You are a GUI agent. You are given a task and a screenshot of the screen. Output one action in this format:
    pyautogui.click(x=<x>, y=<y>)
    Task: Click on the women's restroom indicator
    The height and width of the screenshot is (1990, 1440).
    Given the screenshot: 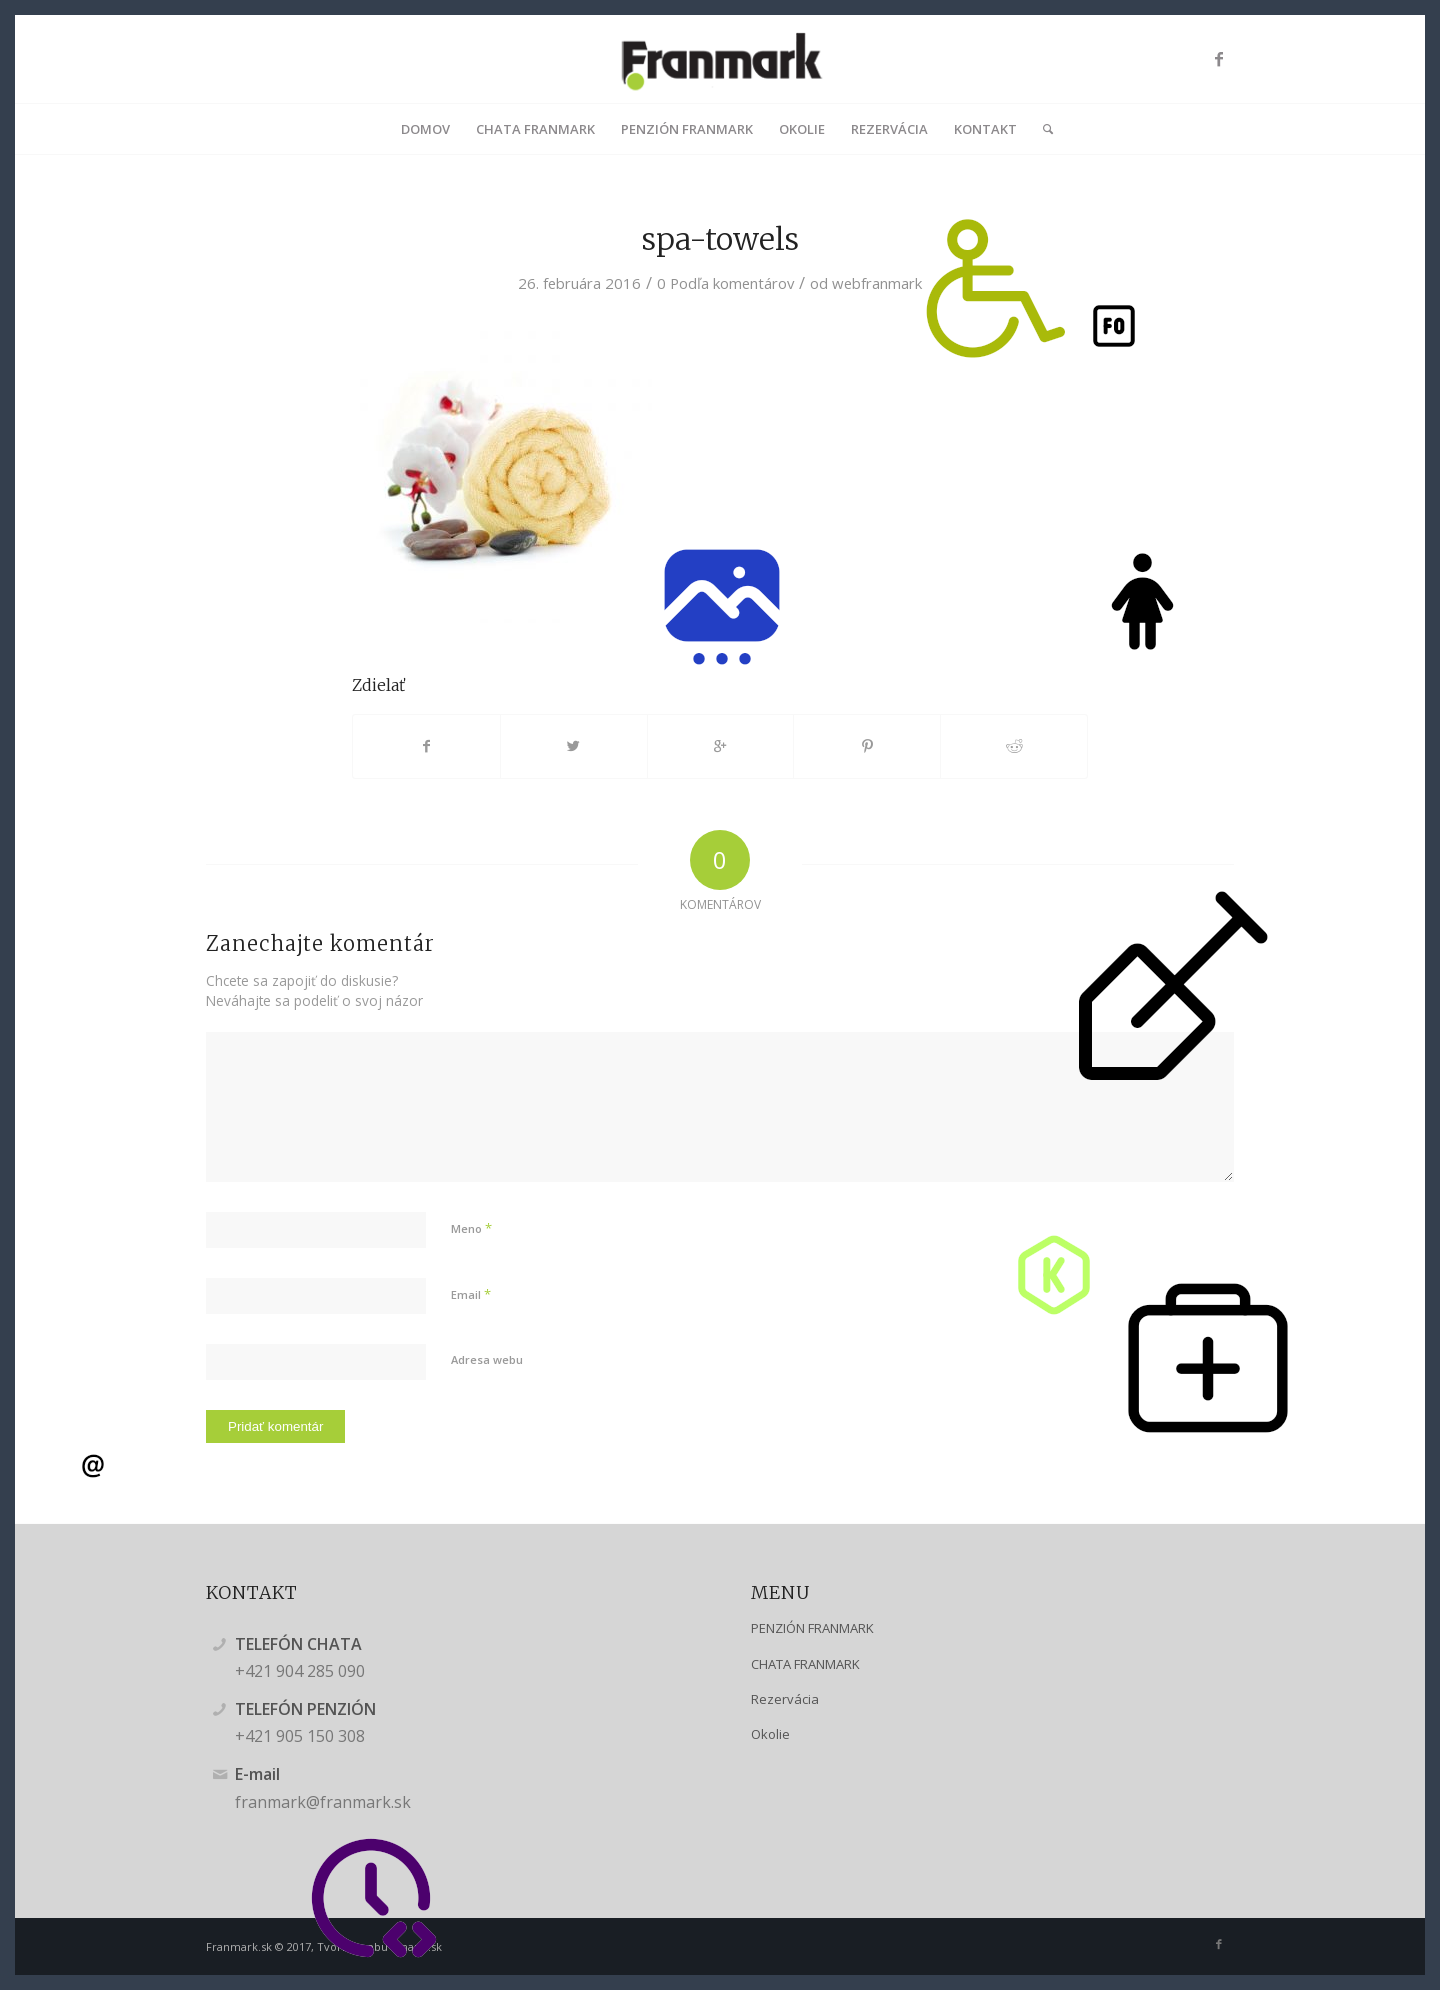 What is the action you would take?
    pyautogui.click(x=1142, y=601)
    